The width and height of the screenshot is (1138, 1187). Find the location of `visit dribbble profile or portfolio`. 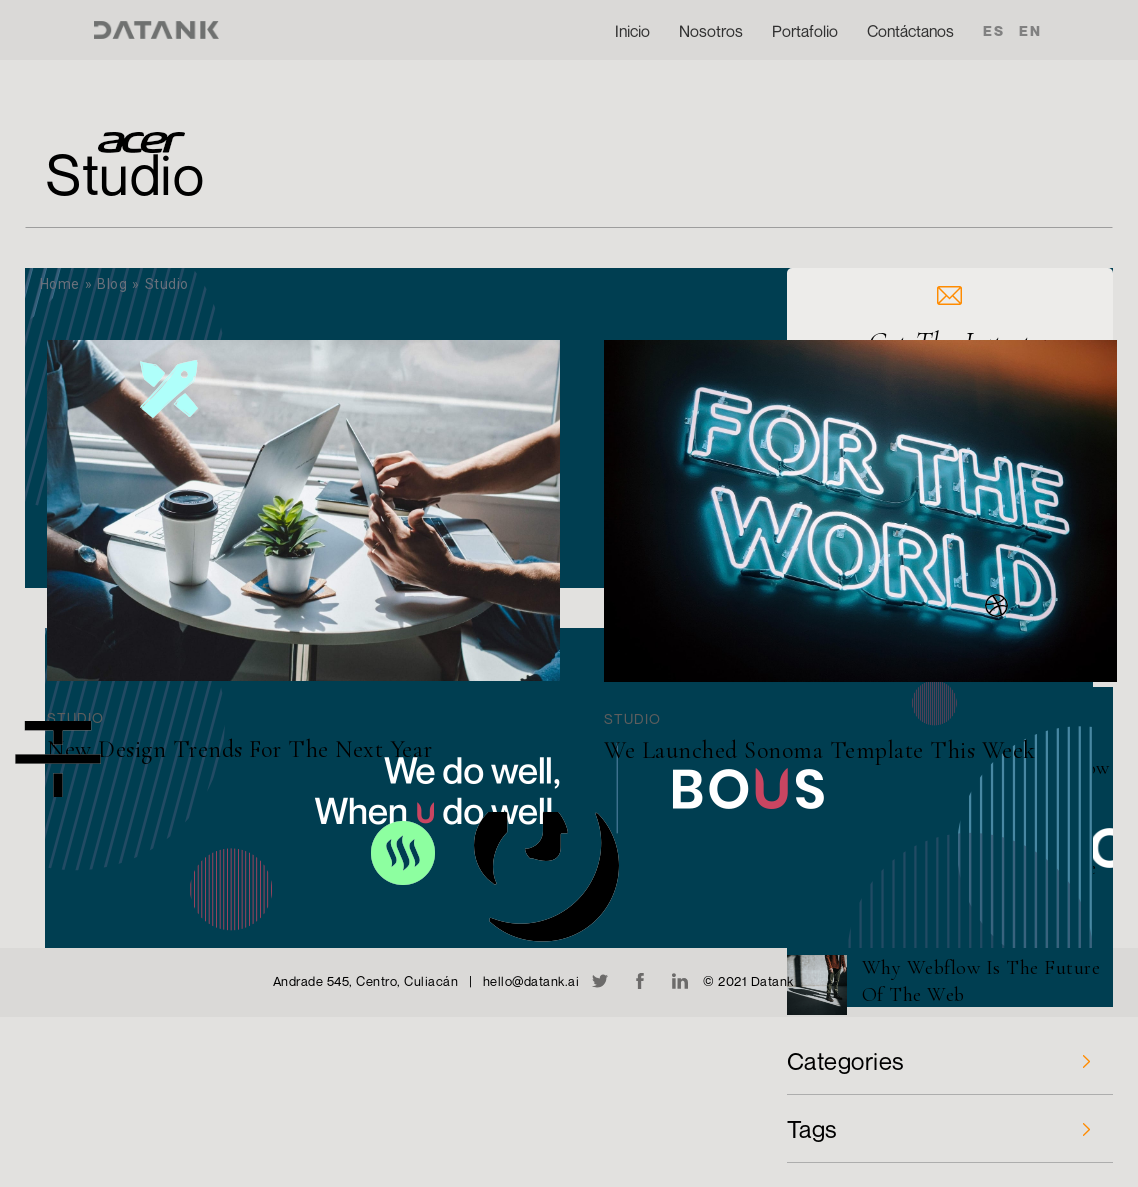

visit dribbble profile or portfolio is located at coordinates (996, 605).